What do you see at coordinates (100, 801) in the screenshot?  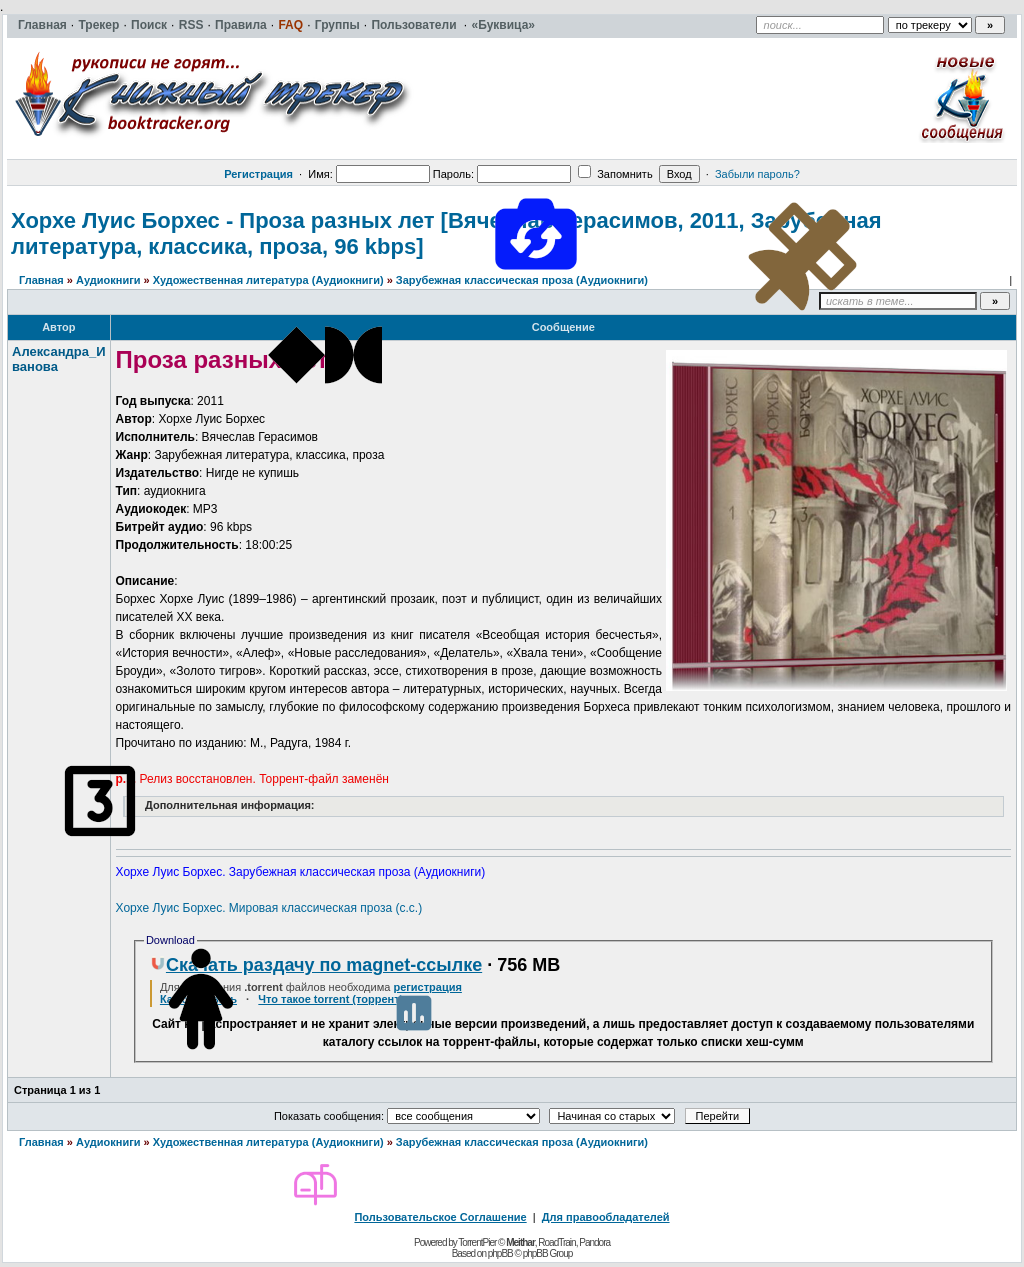 I see `indicates step three in a numbered sequence` at bounding box center [100, 801].